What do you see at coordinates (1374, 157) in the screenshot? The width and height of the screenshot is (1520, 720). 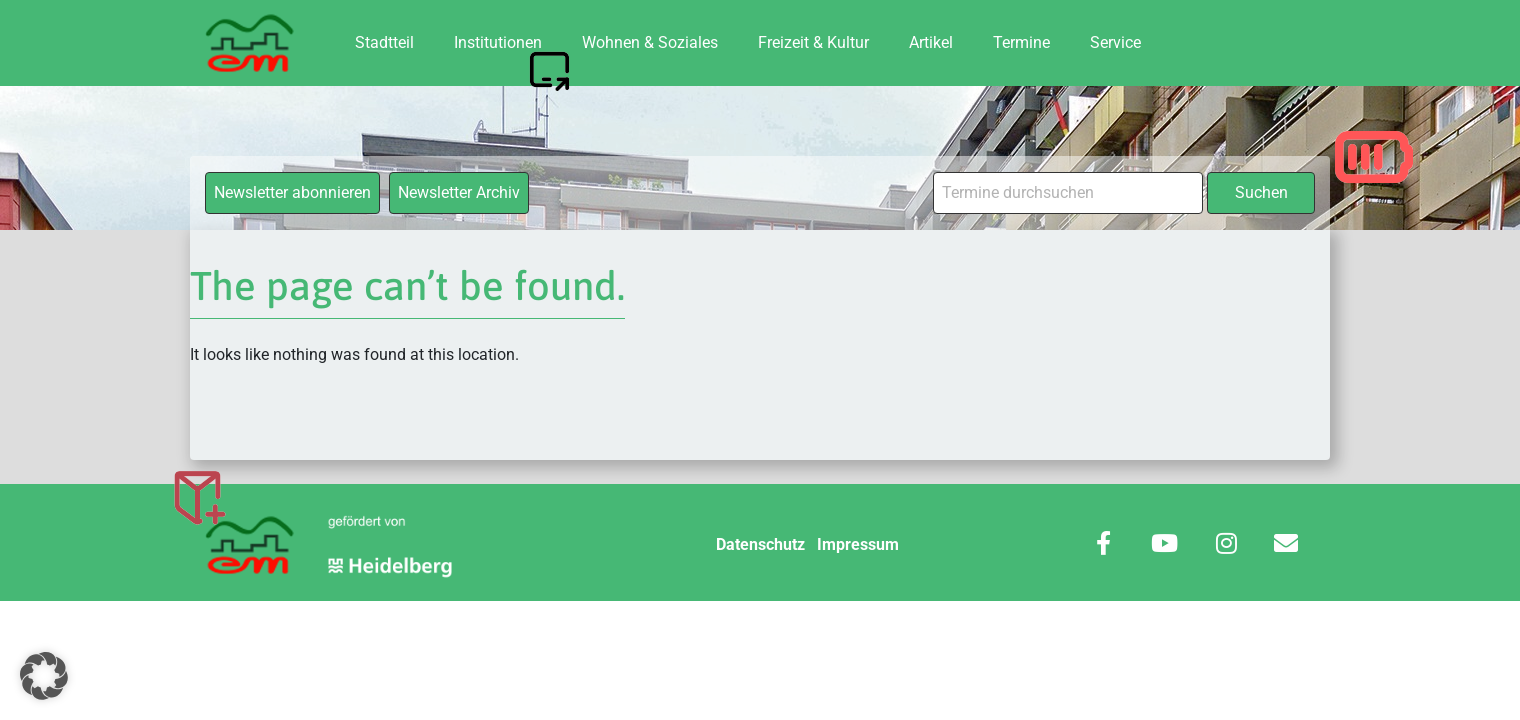 I see `indicates battery at 75% charge` at bounding box center [1374, 157].